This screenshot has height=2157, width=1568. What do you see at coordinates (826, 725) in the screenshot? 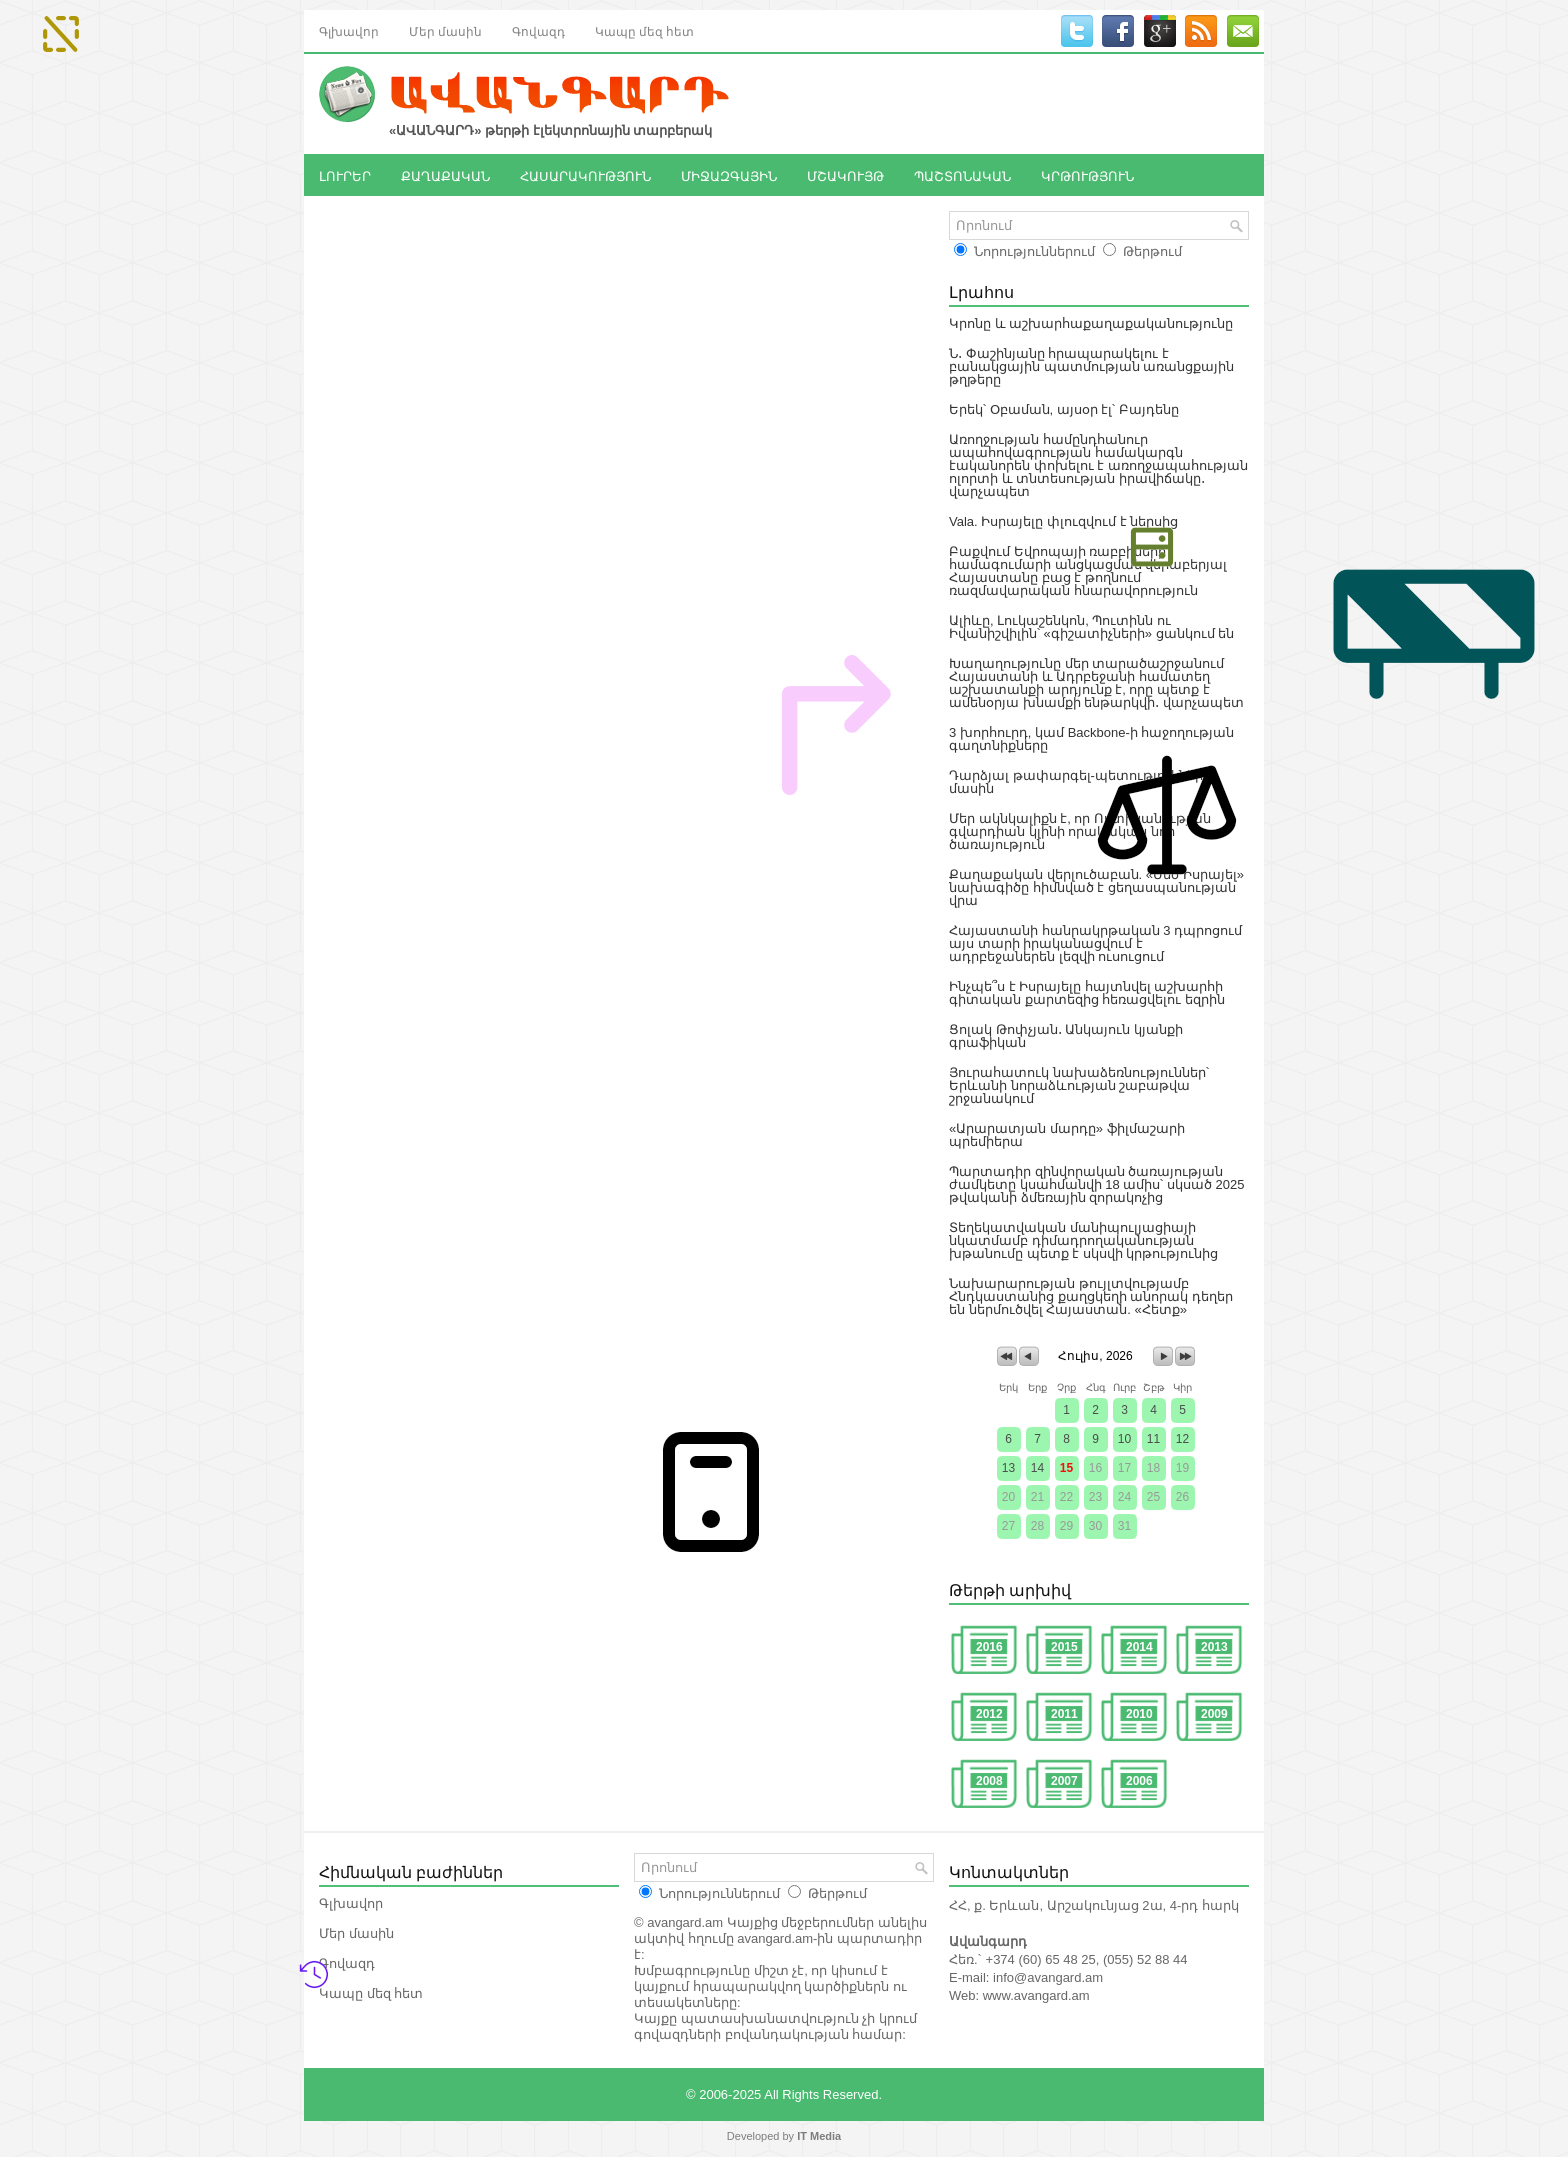
I see `reply to a message or forward content` at bounding box center [826, 725].